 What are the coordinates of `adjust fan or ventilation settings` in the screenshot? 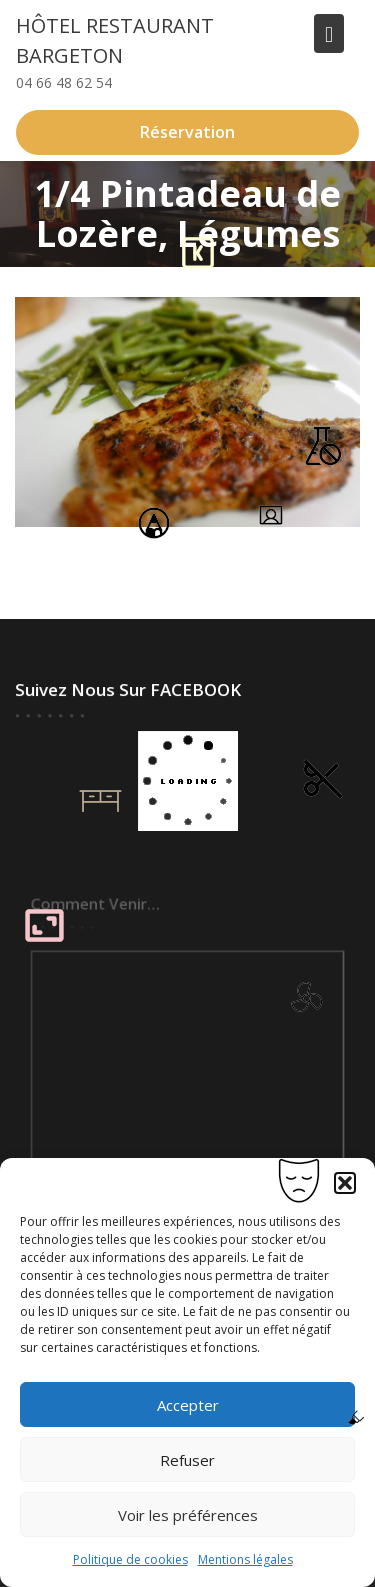 It's located at (306, 998).